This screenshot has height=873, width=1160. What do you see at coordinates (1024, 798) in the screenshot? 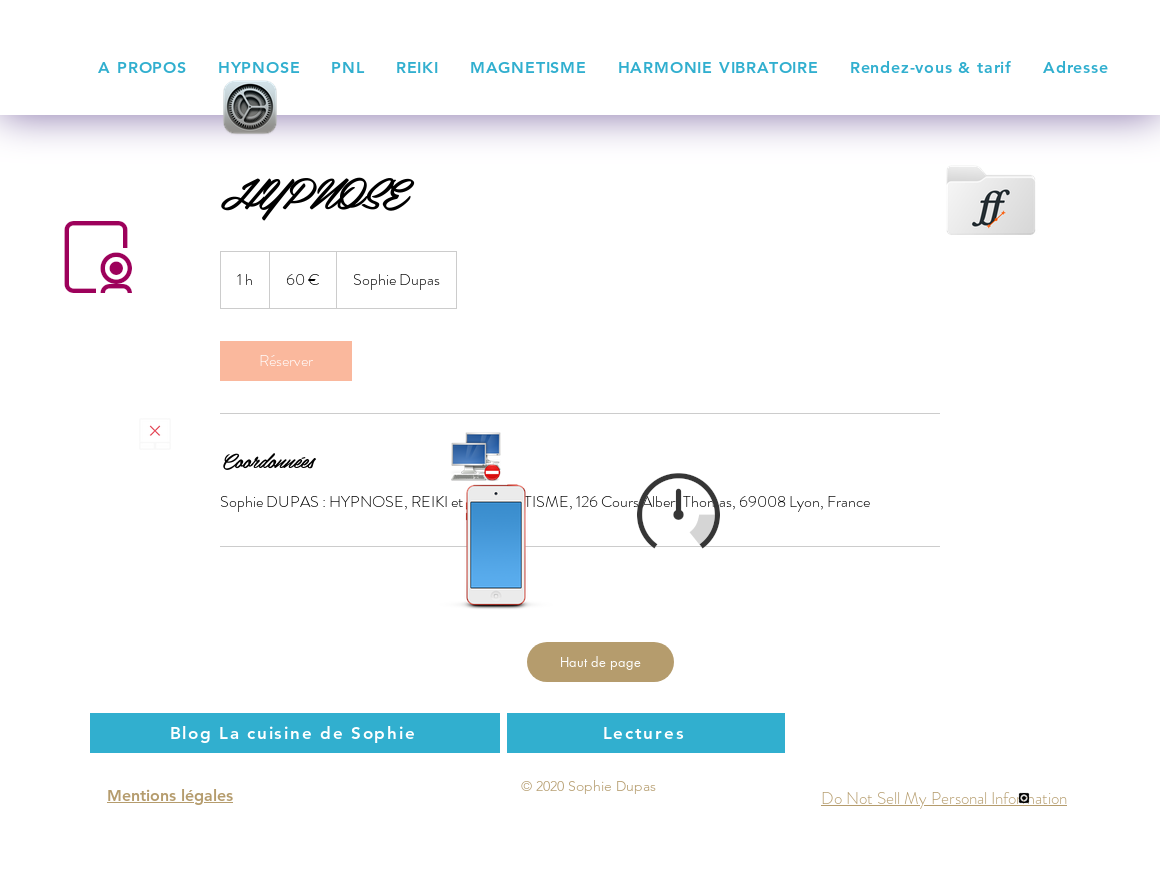
I see `iPod Shuffle device in sidebar` at bounding box center [1024, 798].